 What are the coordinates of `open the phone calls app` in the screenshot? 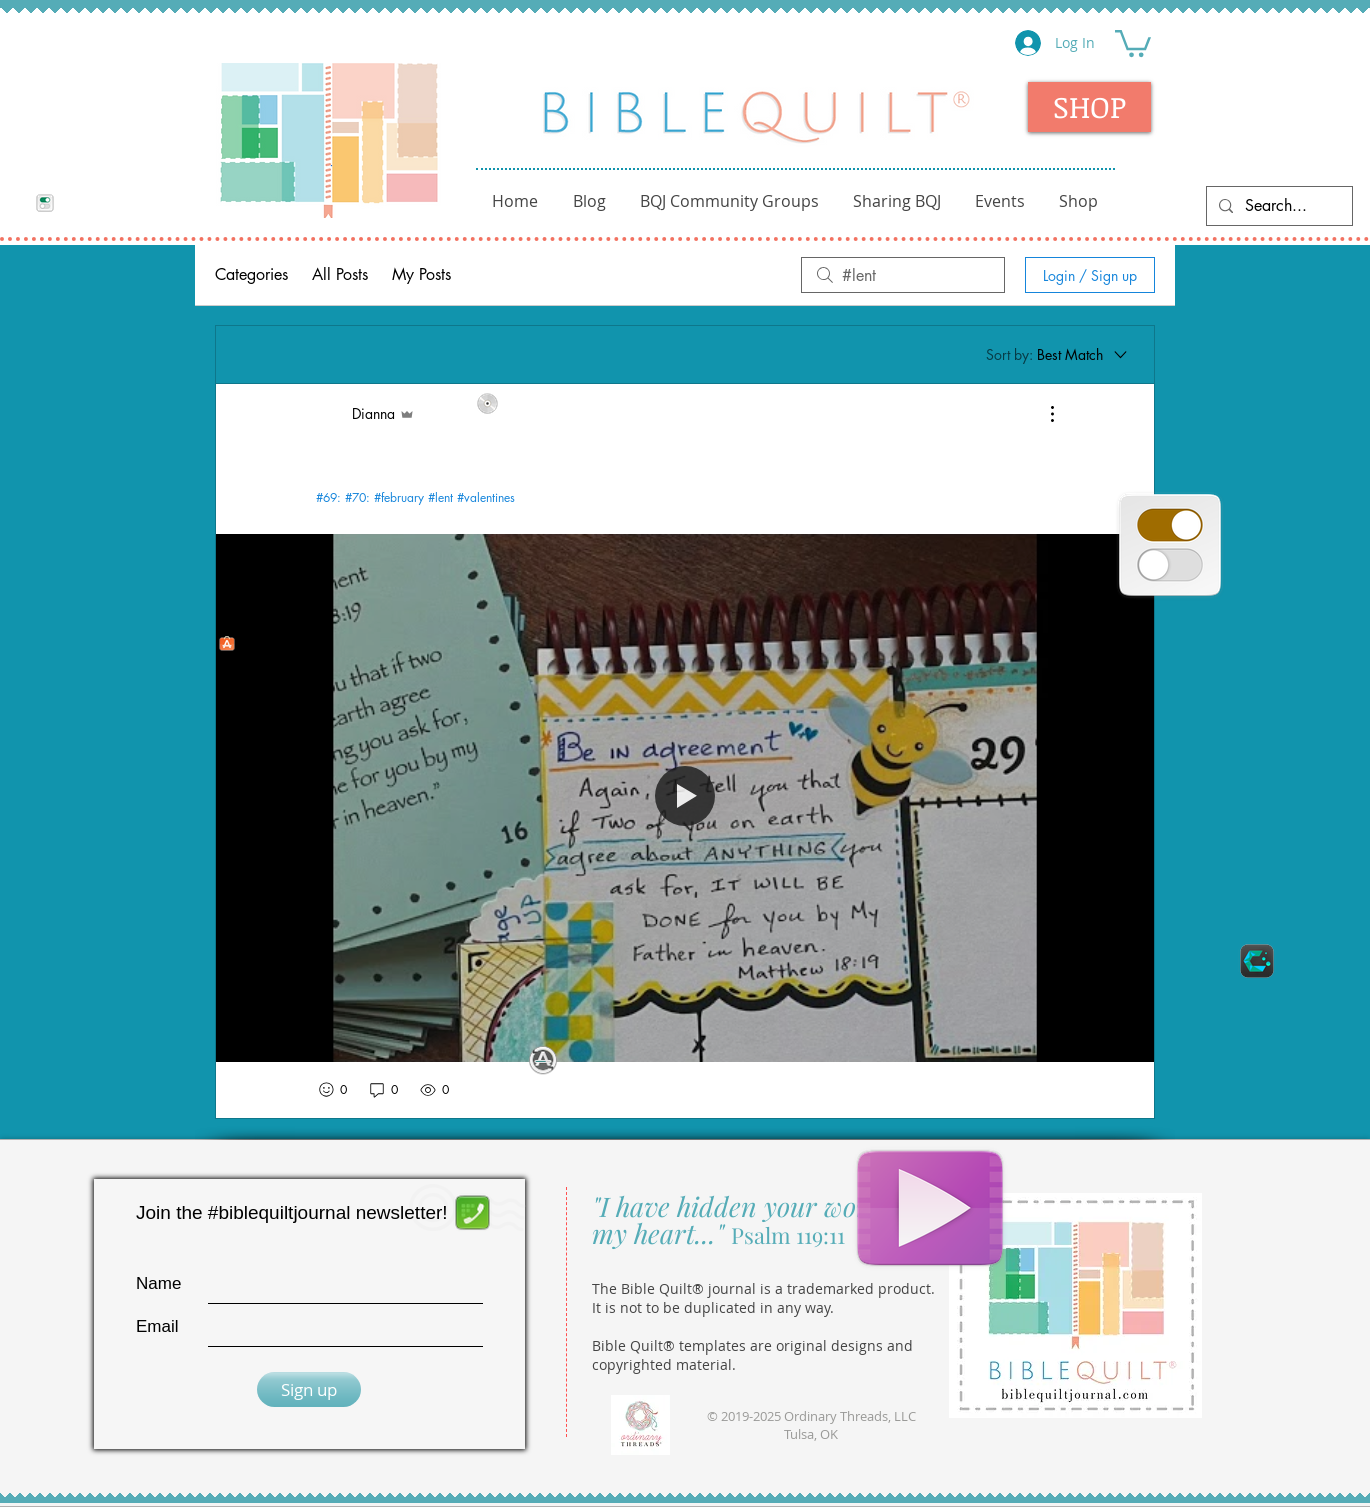 It's located at (472, 1212).